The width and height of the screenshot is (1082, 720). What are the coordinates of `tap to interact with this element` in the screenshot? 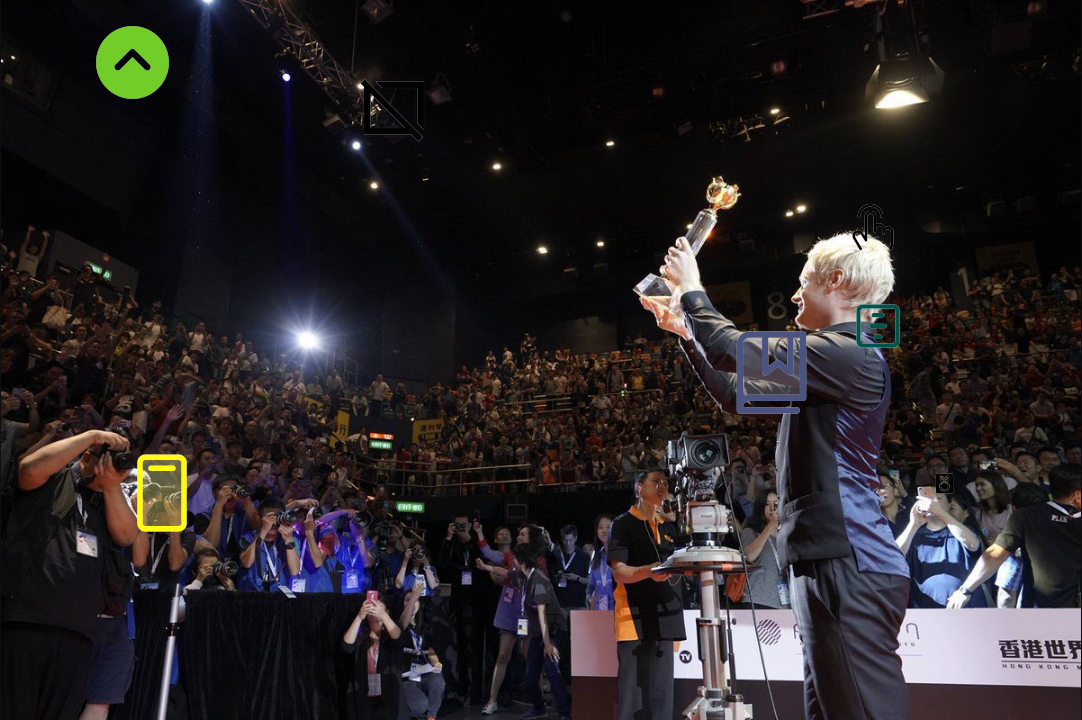 It's located at (873, 228).